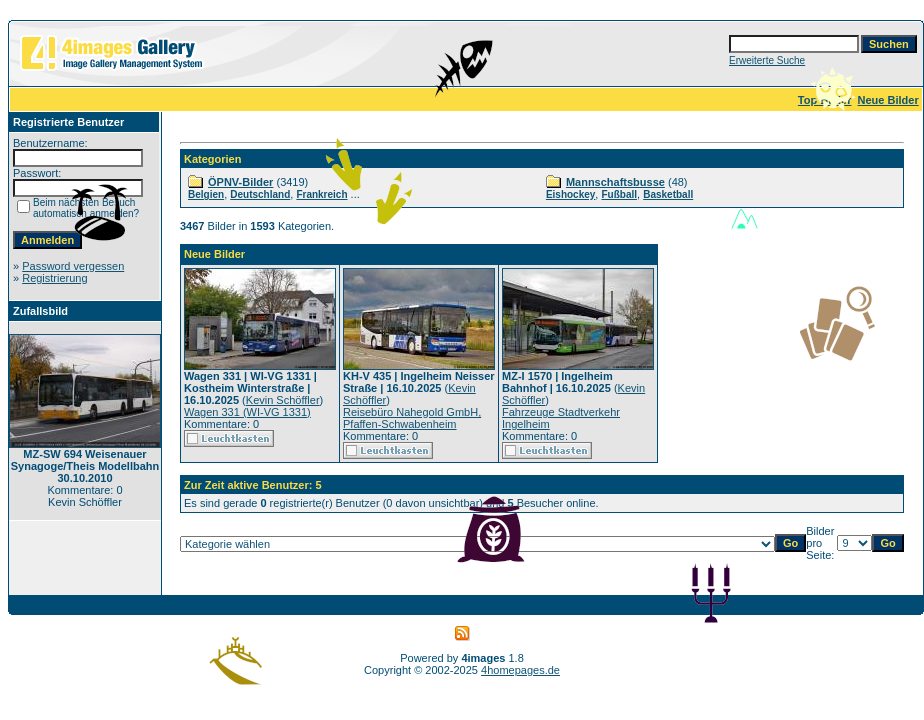  What do you see at coordinates (491, 529) in the screenshot?
I see `flour ingredient in a cooking or recipe app` at bounding box center [491, 529].